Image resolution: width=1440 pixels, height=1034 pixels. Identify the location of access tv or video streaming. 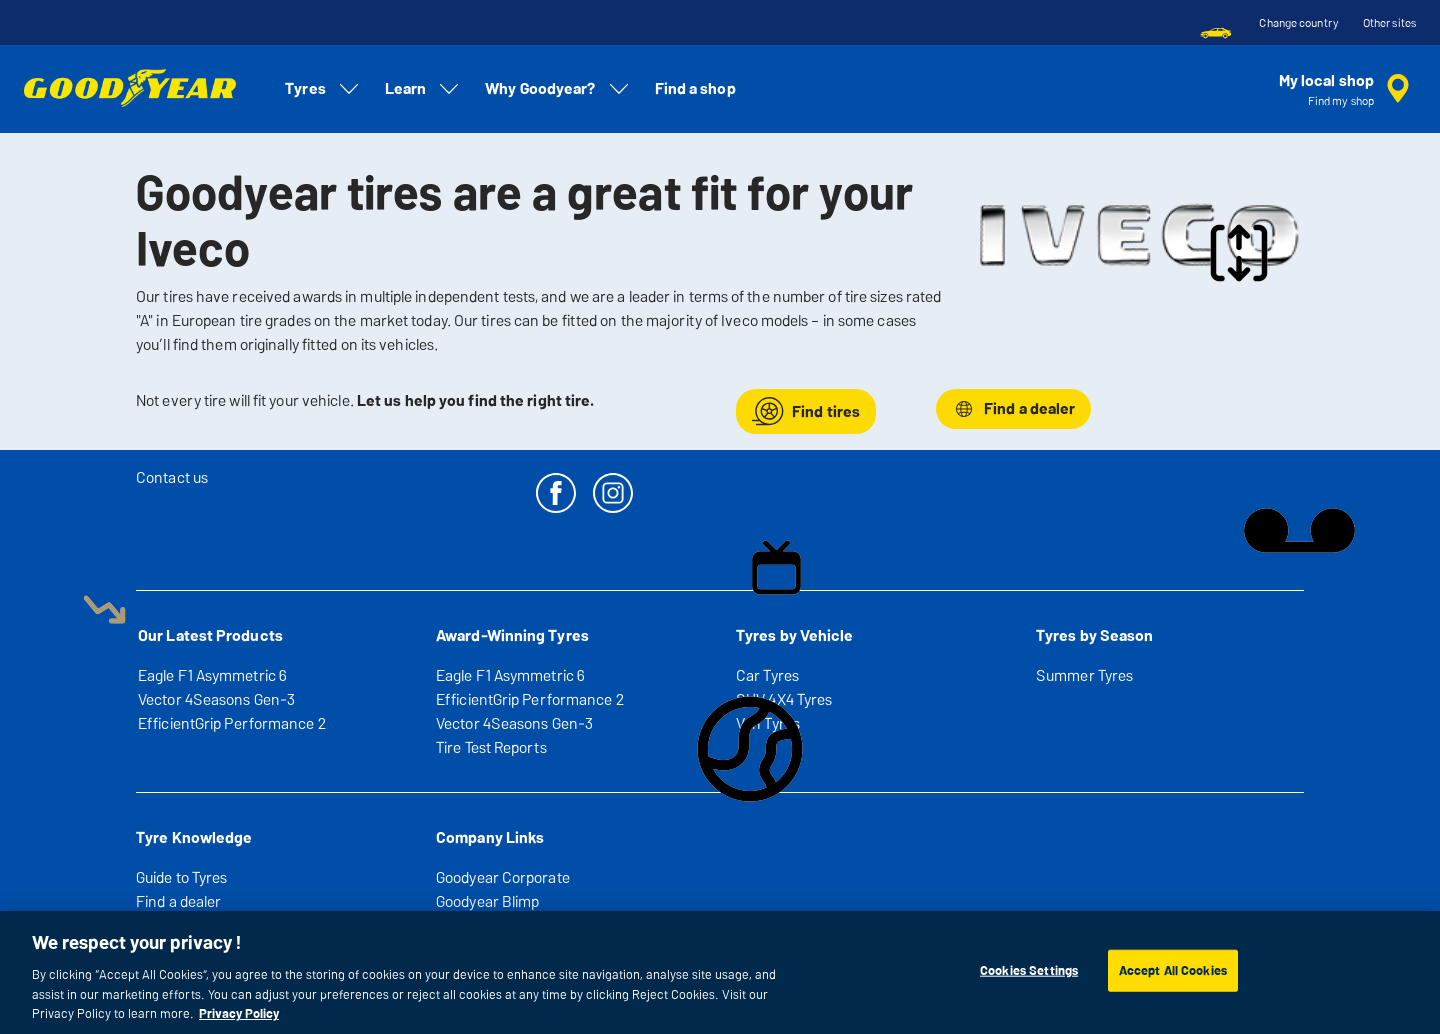
(776, 567).